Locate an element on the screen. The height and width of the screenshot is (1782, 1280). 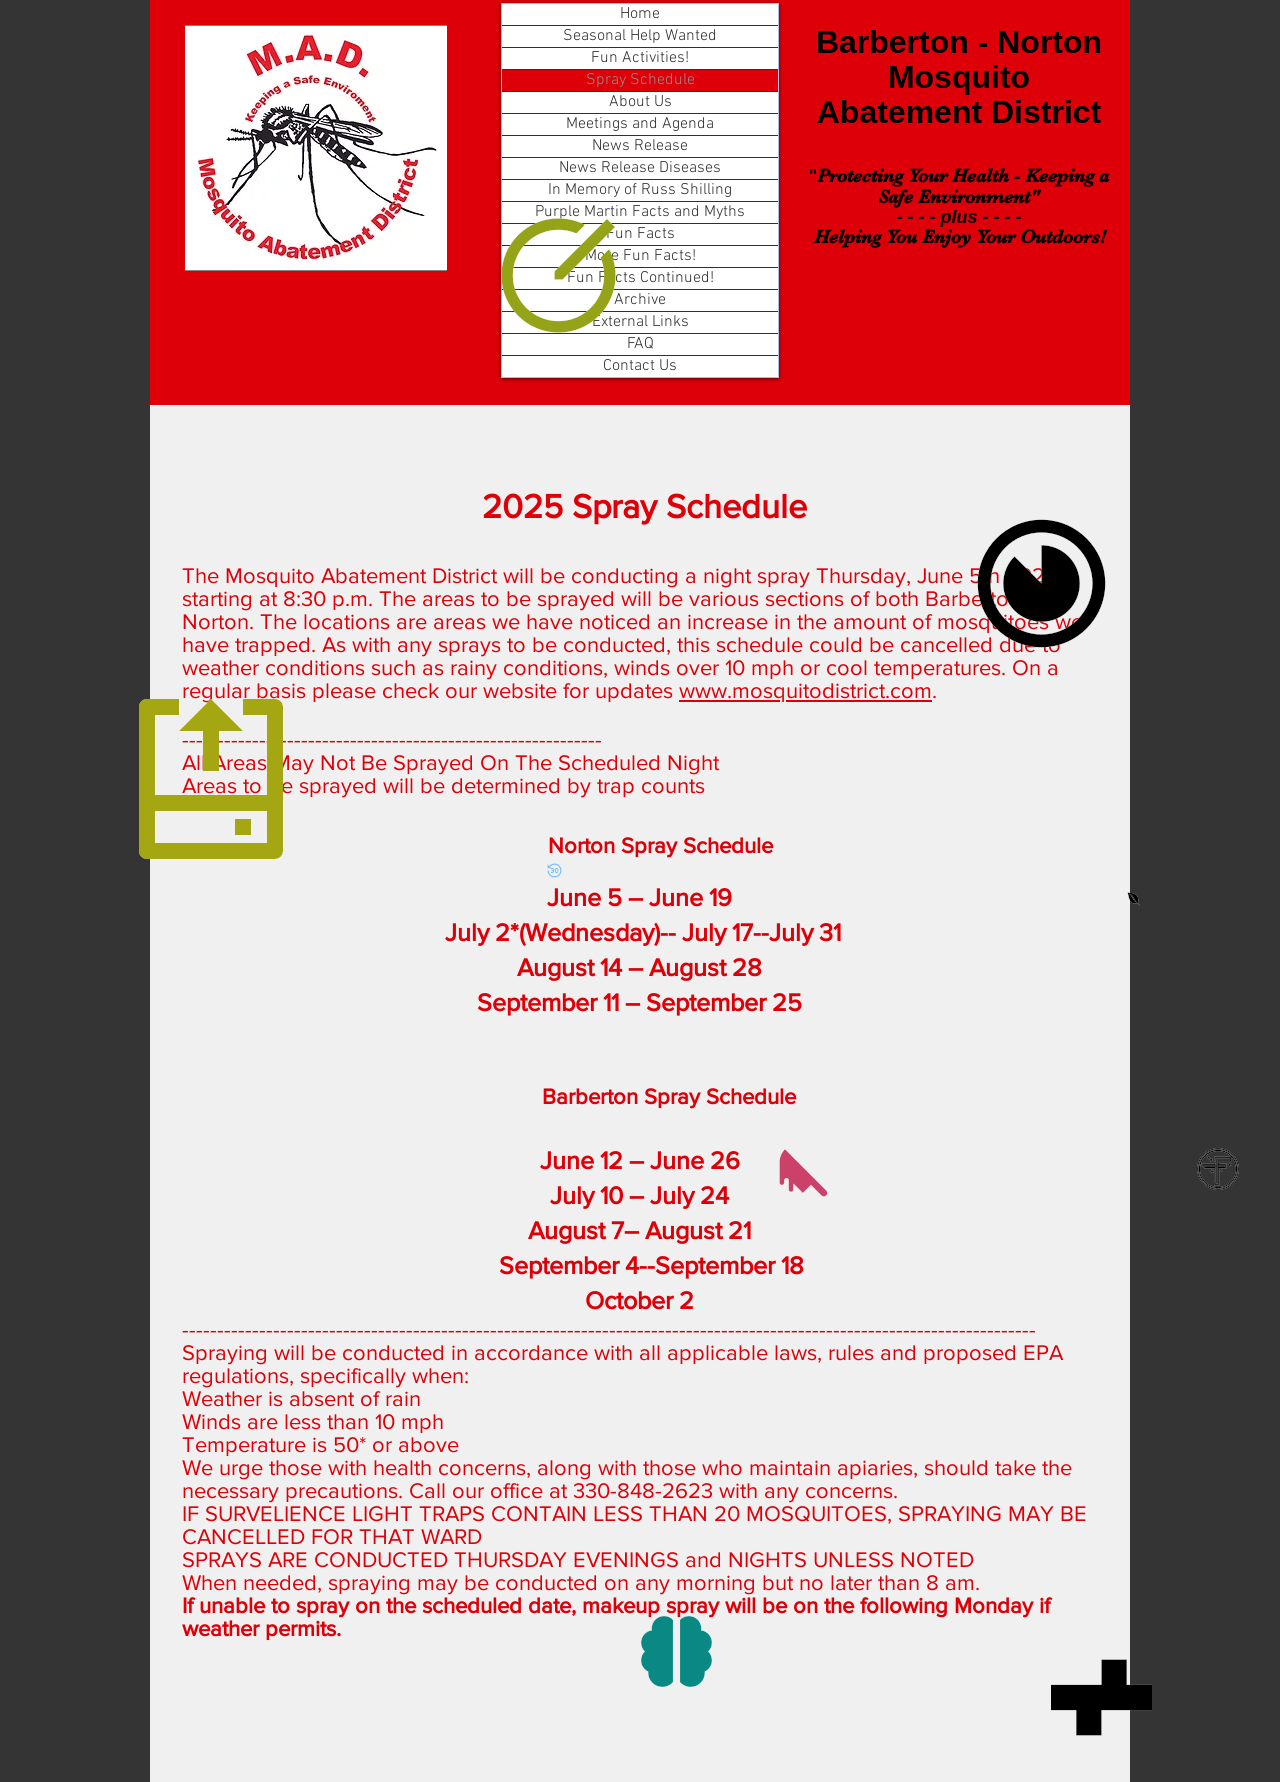
edit profile picture or avatar is located at coordinates (558, 275).